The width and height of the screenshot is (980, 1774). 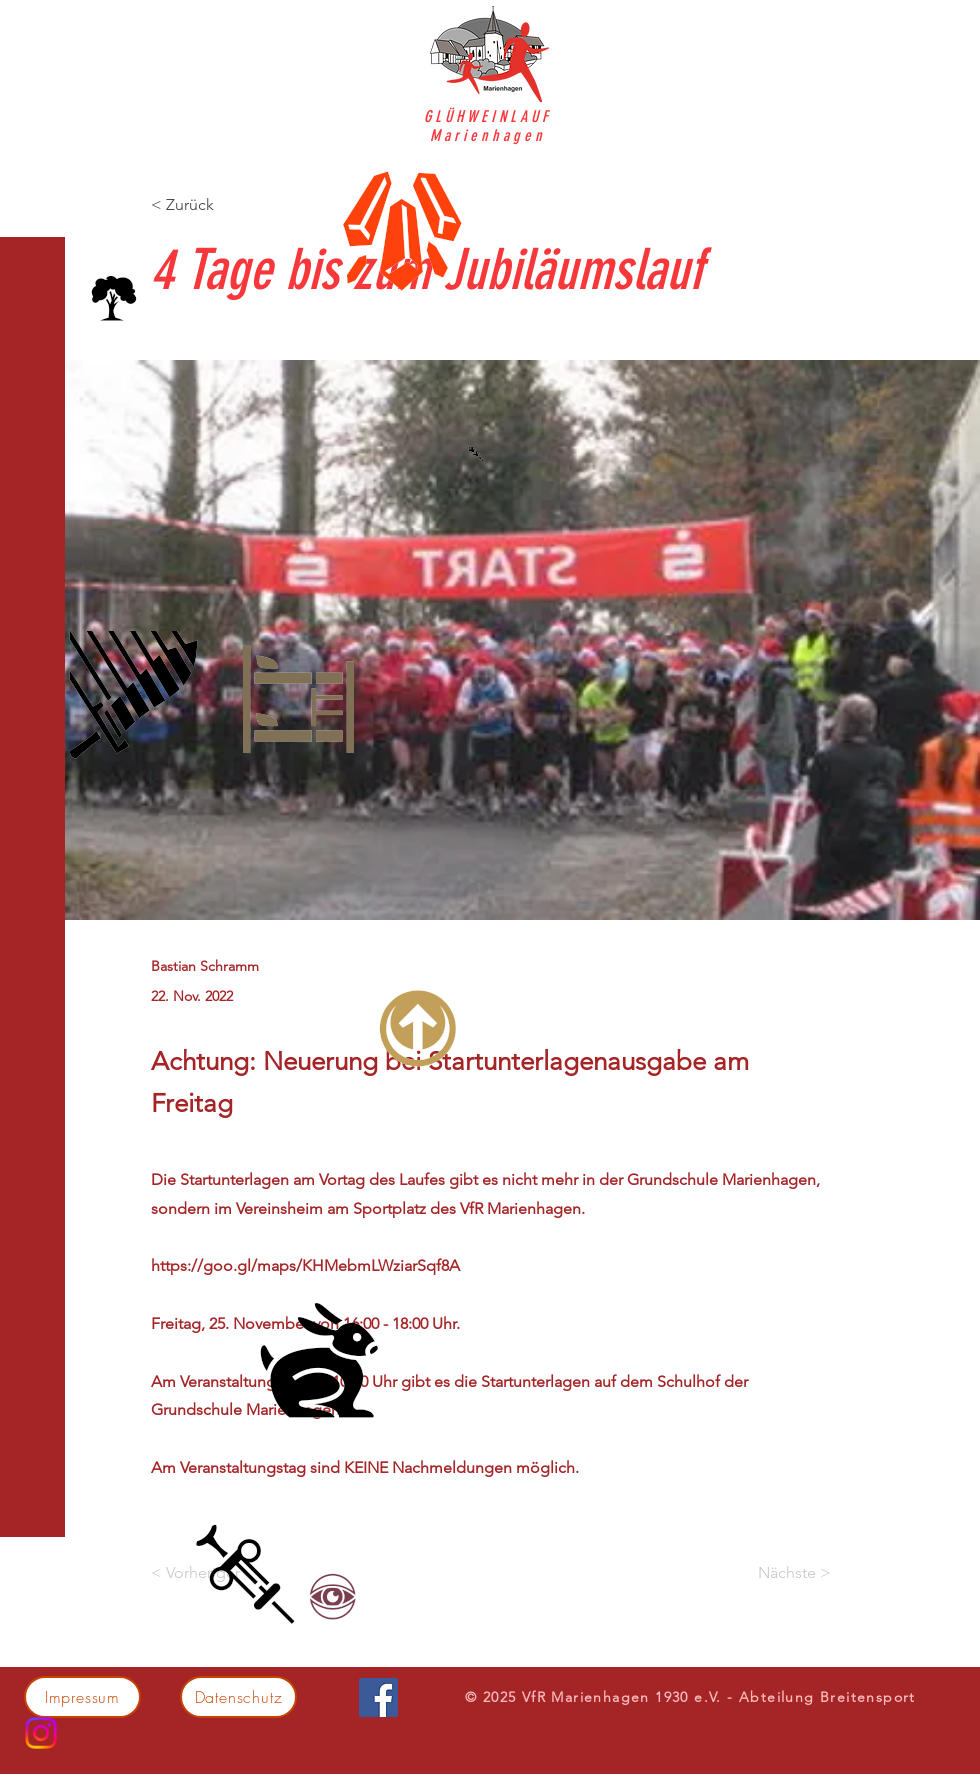 I want to click on access medical or health settings, so click(x=245, y=1574).